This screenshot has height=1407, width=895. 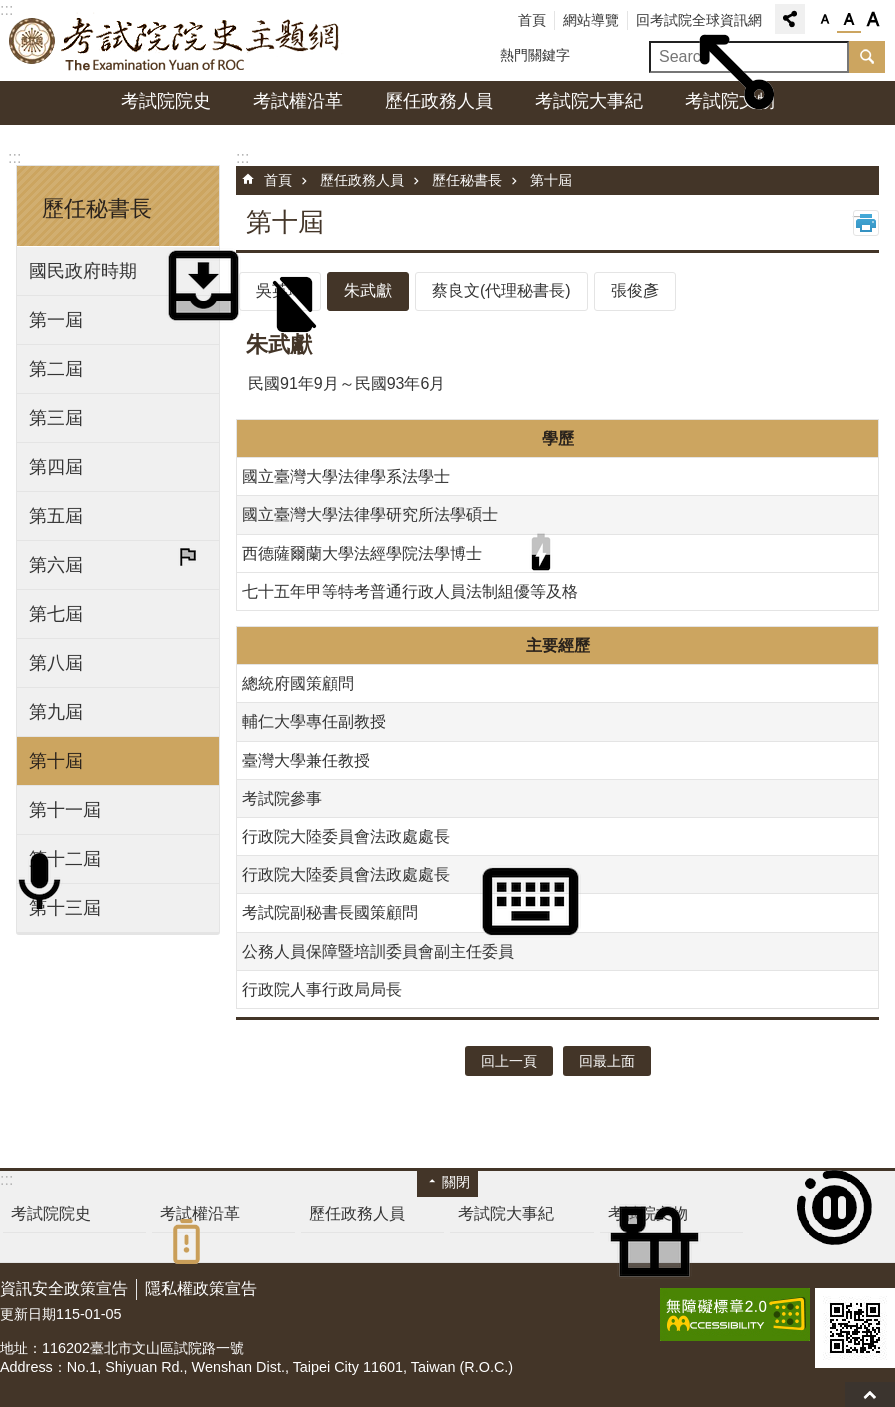 What do you see at coordinates (541, 552) in the screenshot?
I see `indicates battery is charging at 50% capacity` at bounding box center [541, 552].